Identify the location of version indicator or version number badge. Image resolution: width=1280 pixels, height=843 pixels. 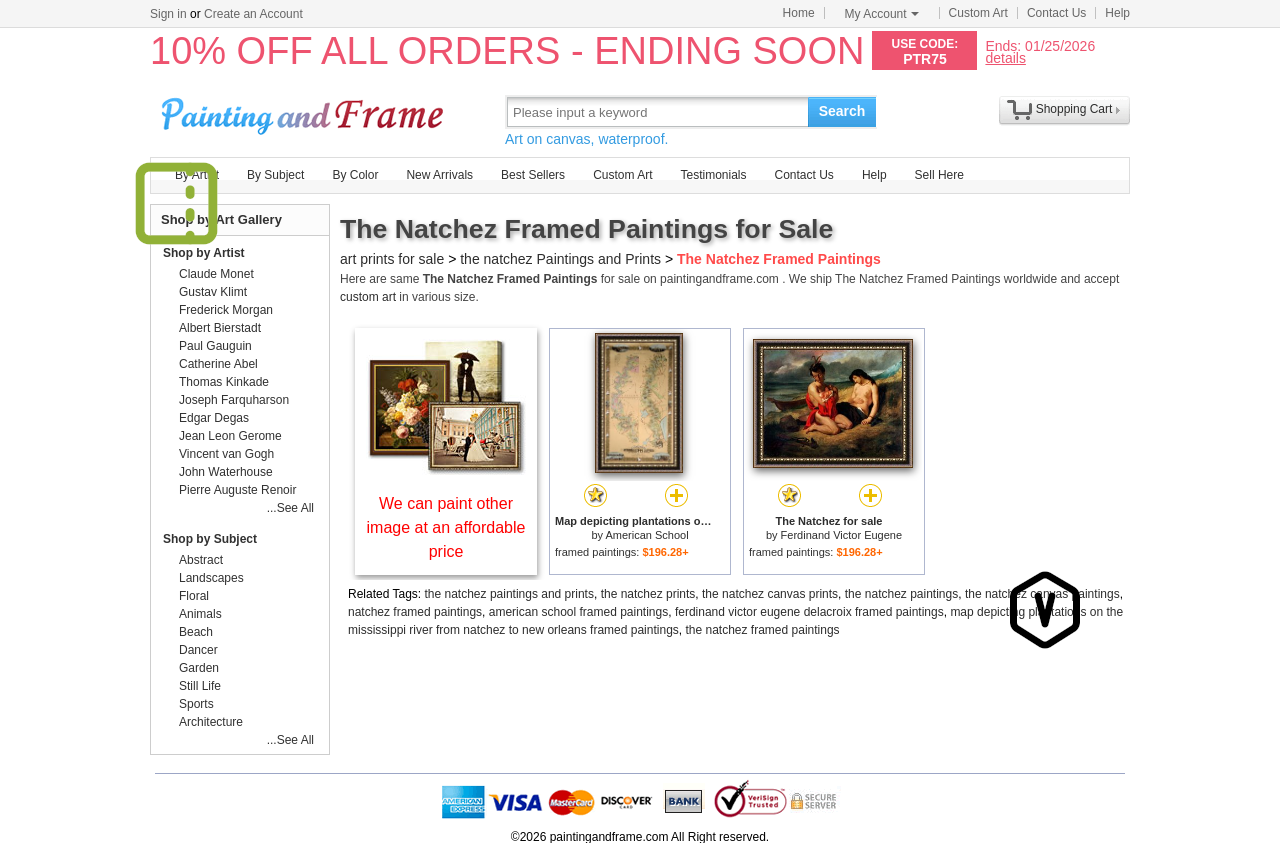
(1045, 610).